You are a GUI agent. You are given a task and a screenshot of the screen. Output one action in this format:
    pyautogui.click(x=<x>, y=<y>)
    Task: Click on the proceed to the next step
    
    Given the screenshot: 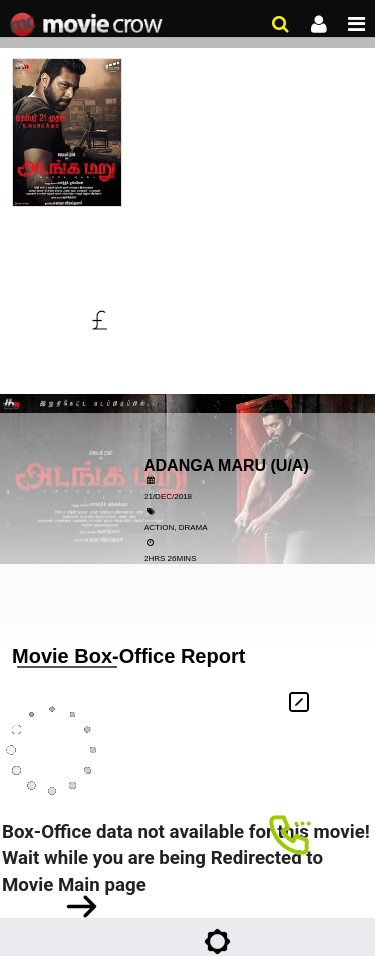 What is the action you would take?
    pyautogui.click(x=81, y=906)
    